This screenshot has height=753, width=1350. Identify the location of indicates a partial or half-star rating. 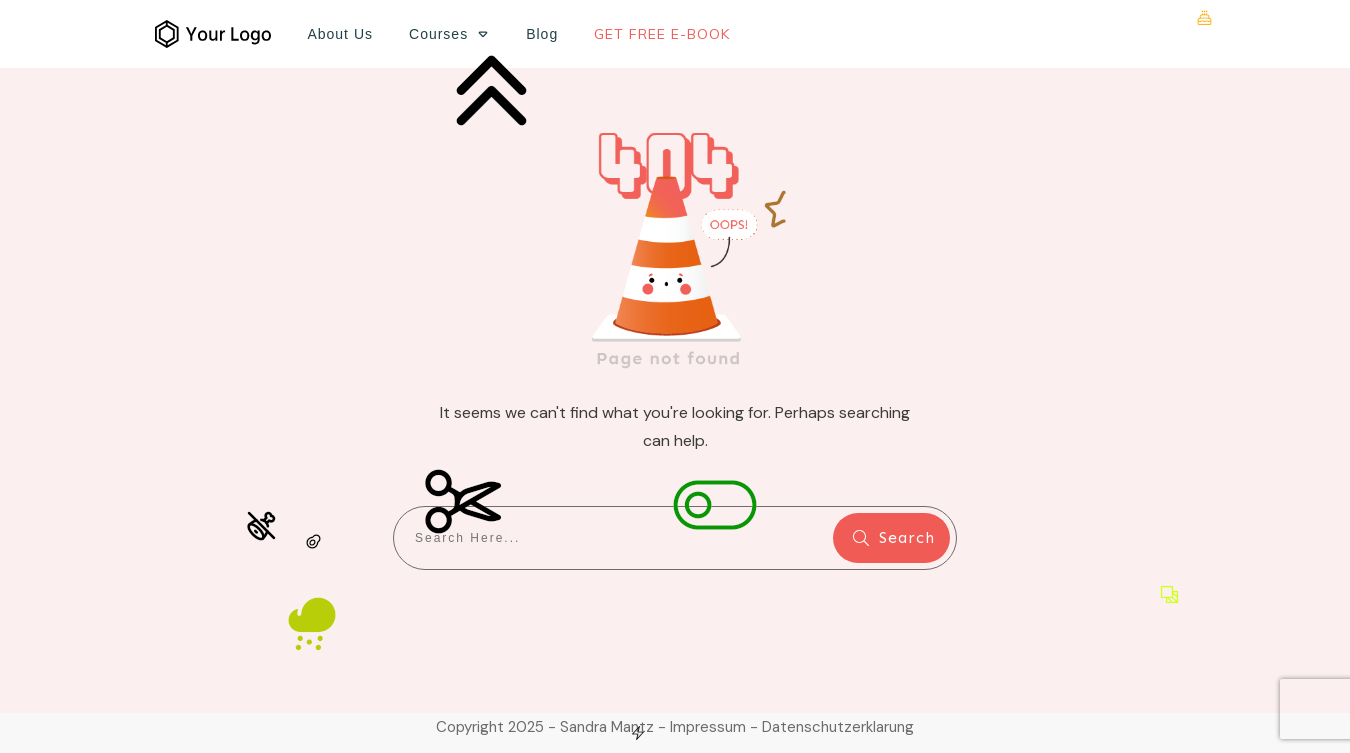
(784, 210).